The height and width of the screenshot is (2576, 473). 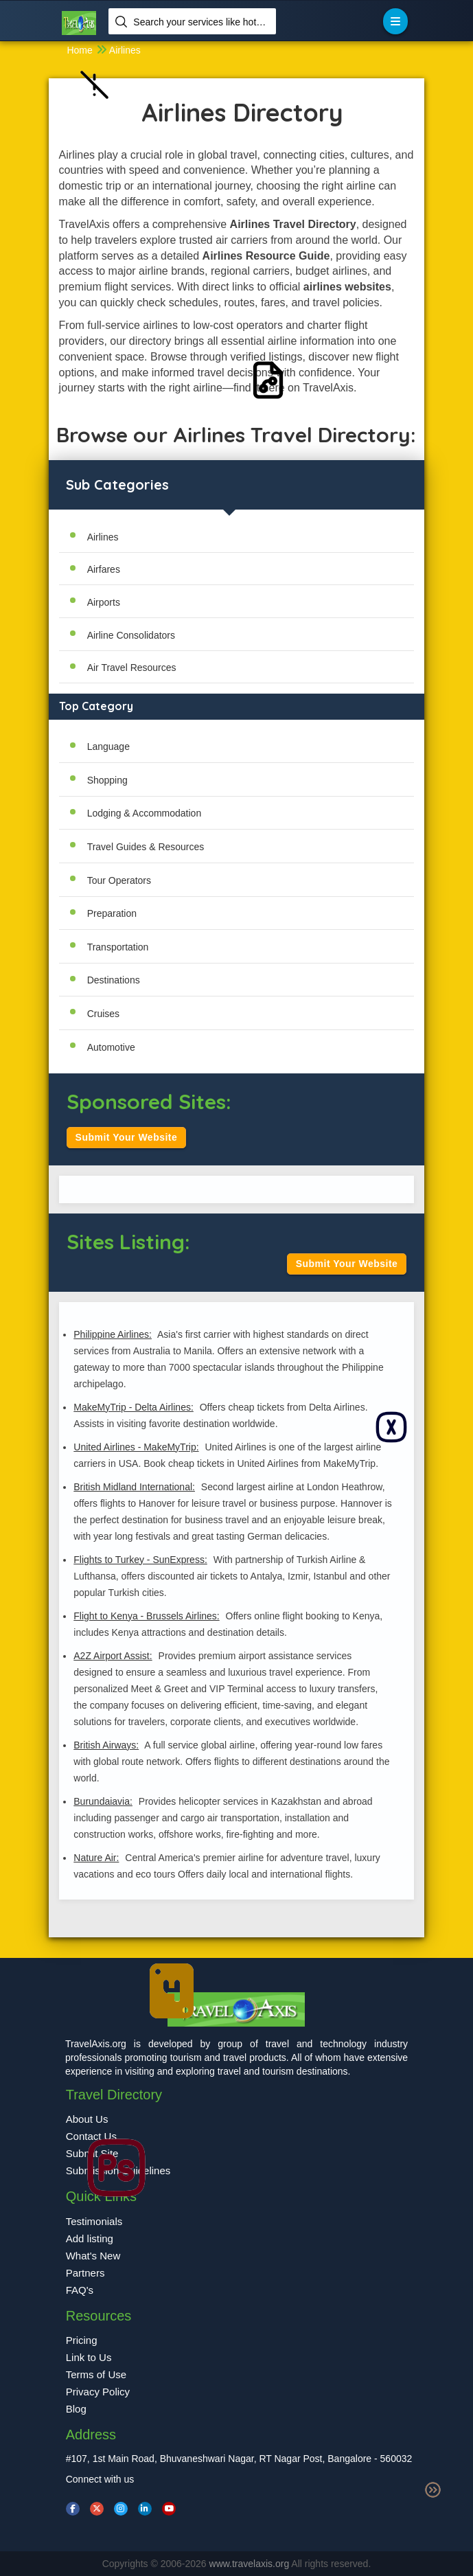 What do you see at coordinates (116, 2167) in the screenshot?
I see `open Adobe Photoshop` at bounding box center [116, 2167].